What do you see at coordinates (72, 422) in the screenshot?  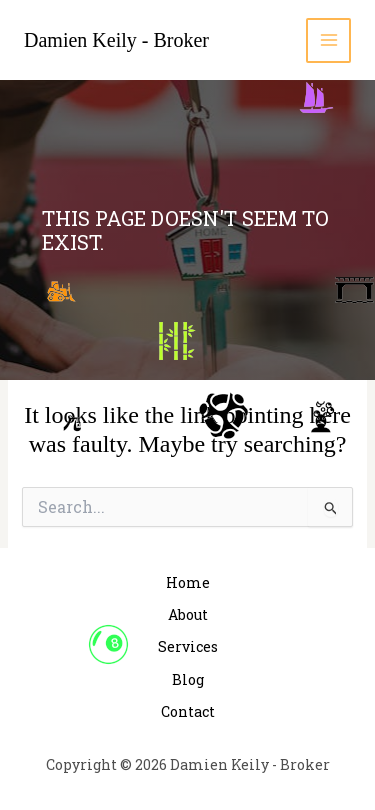 I see `indicates a new baby announcement or birth notification` at bounding box center [72, 422].